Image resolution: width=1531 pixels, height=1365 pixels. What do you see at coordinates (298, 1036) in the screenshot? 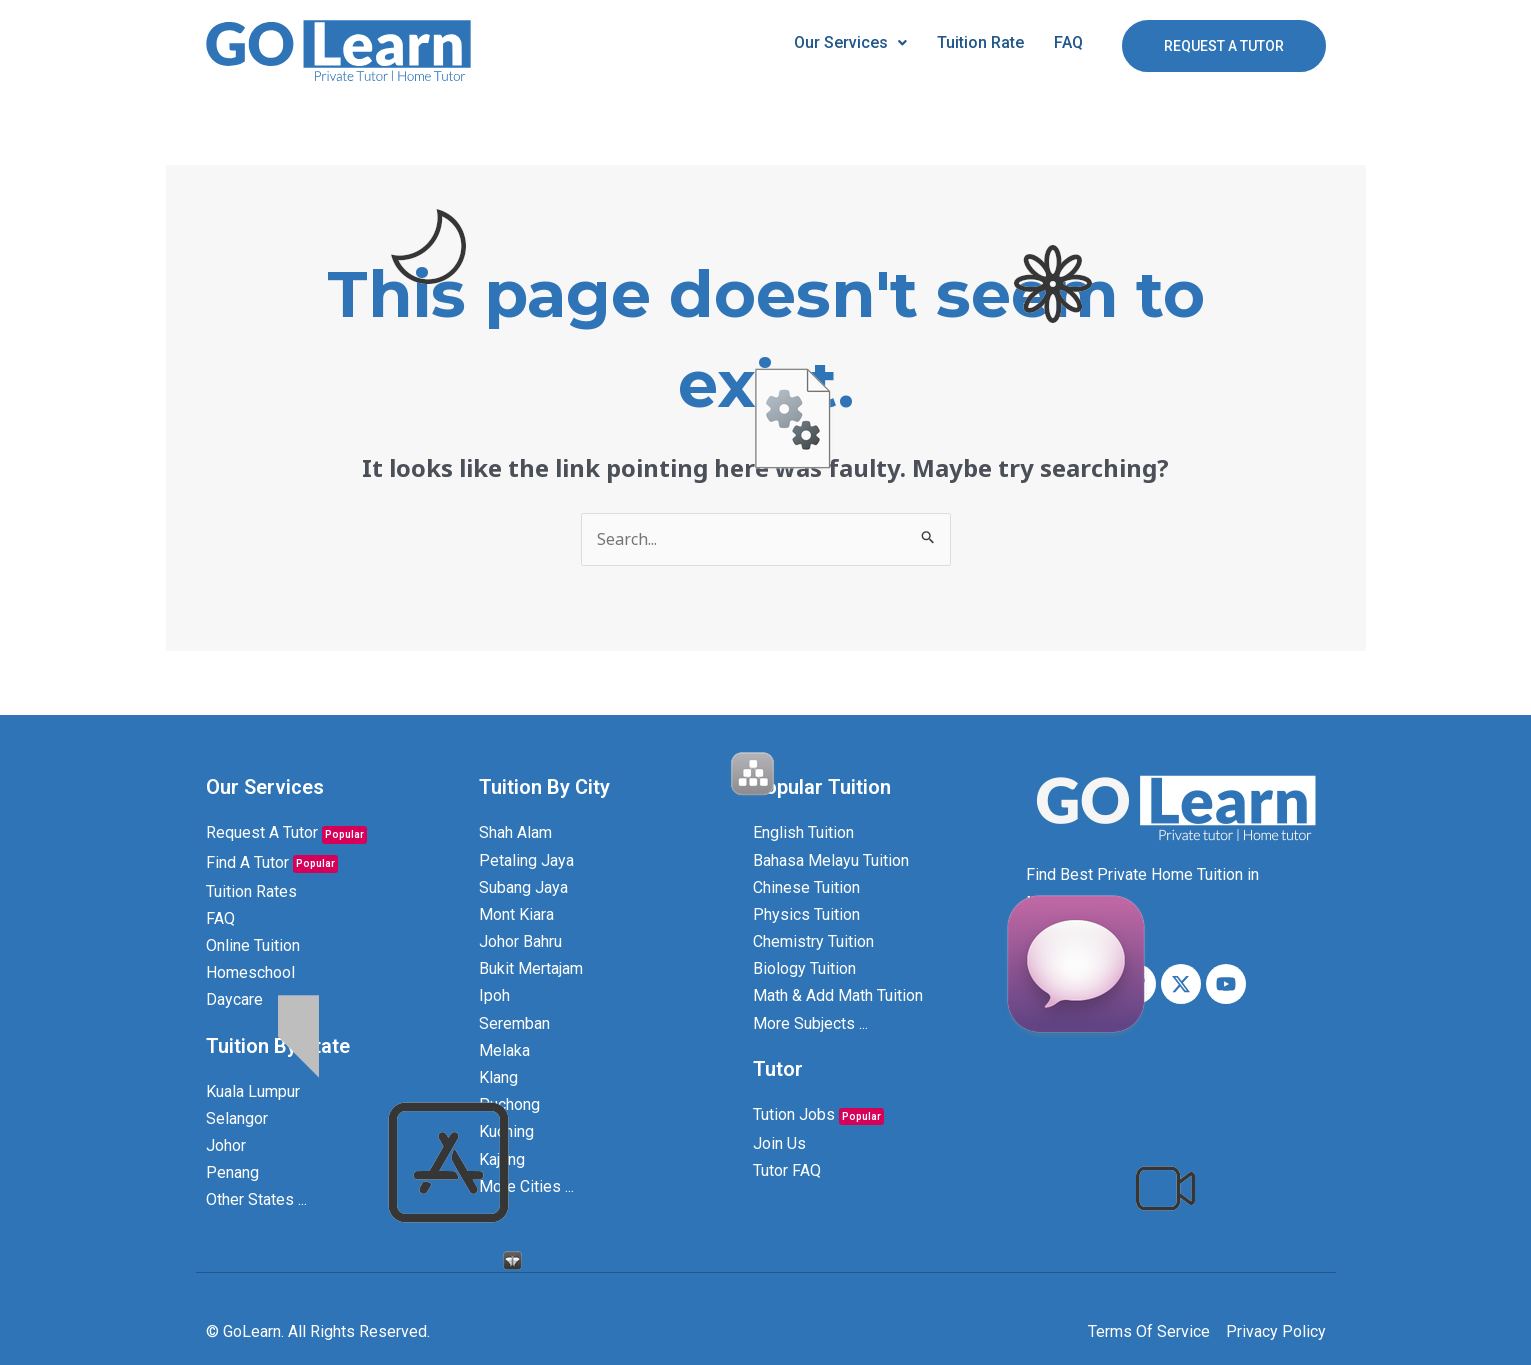
I see `set the starting point of a text selection` at bounding box center [298, 1036].